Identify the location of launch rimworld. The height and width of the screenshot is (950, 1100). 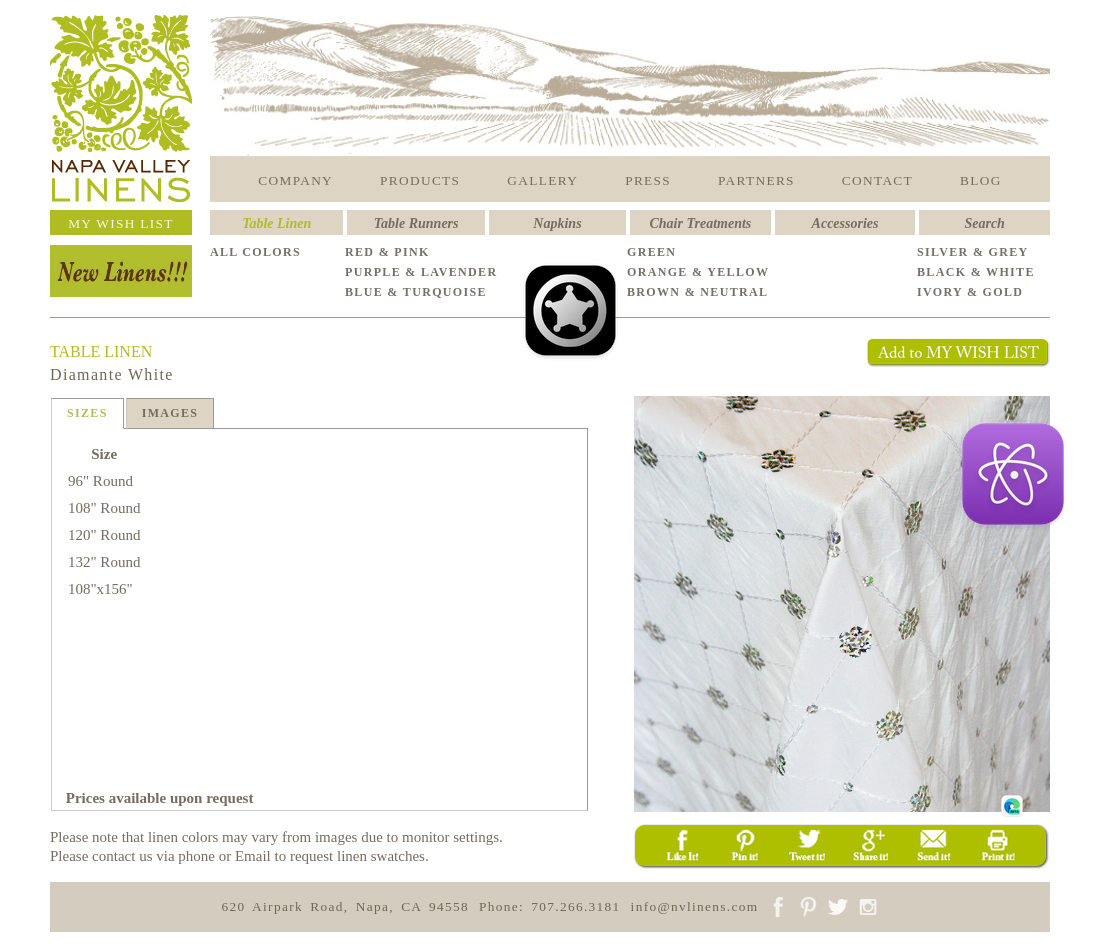
(570, 310).